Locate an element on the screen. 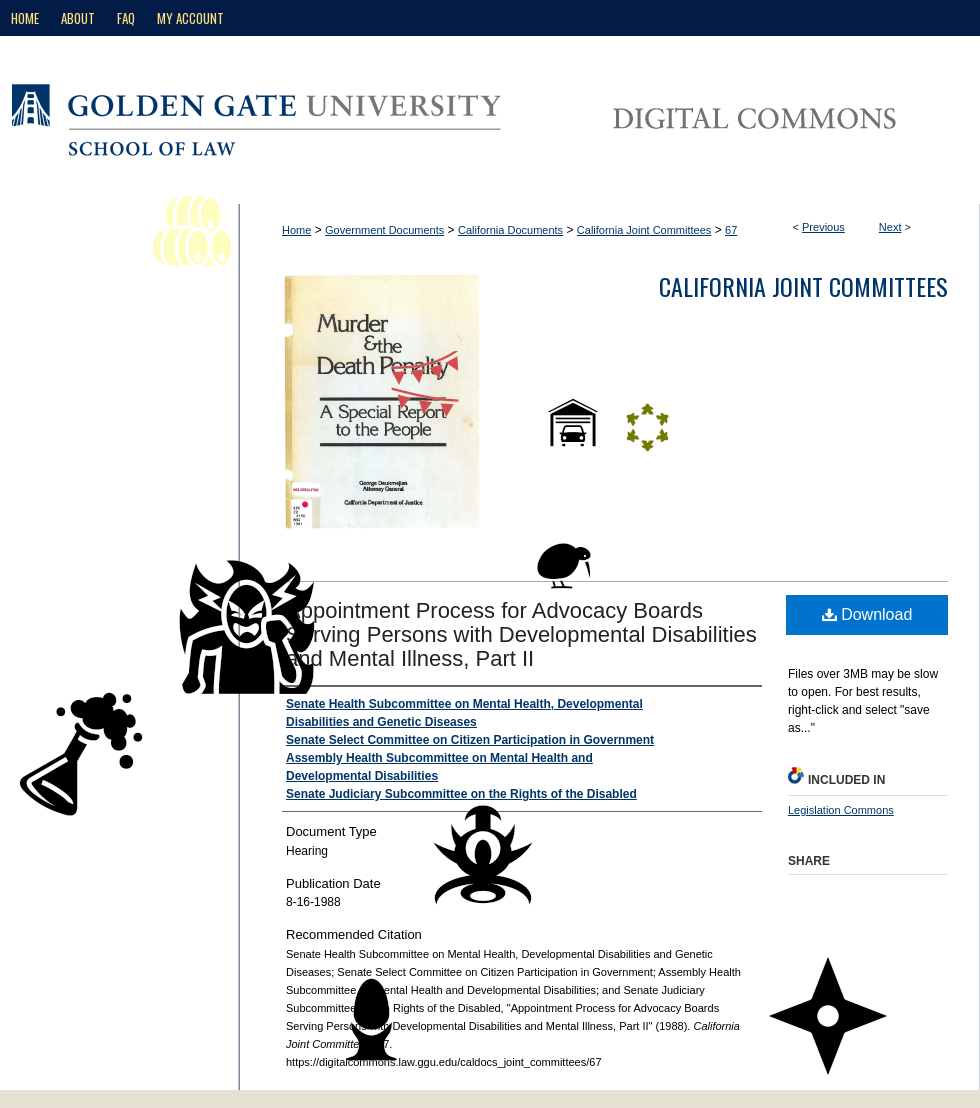 This screenshot has height=1108, width=980. throwing star weapon in a game inventory is located at coordinates (828, 1016).